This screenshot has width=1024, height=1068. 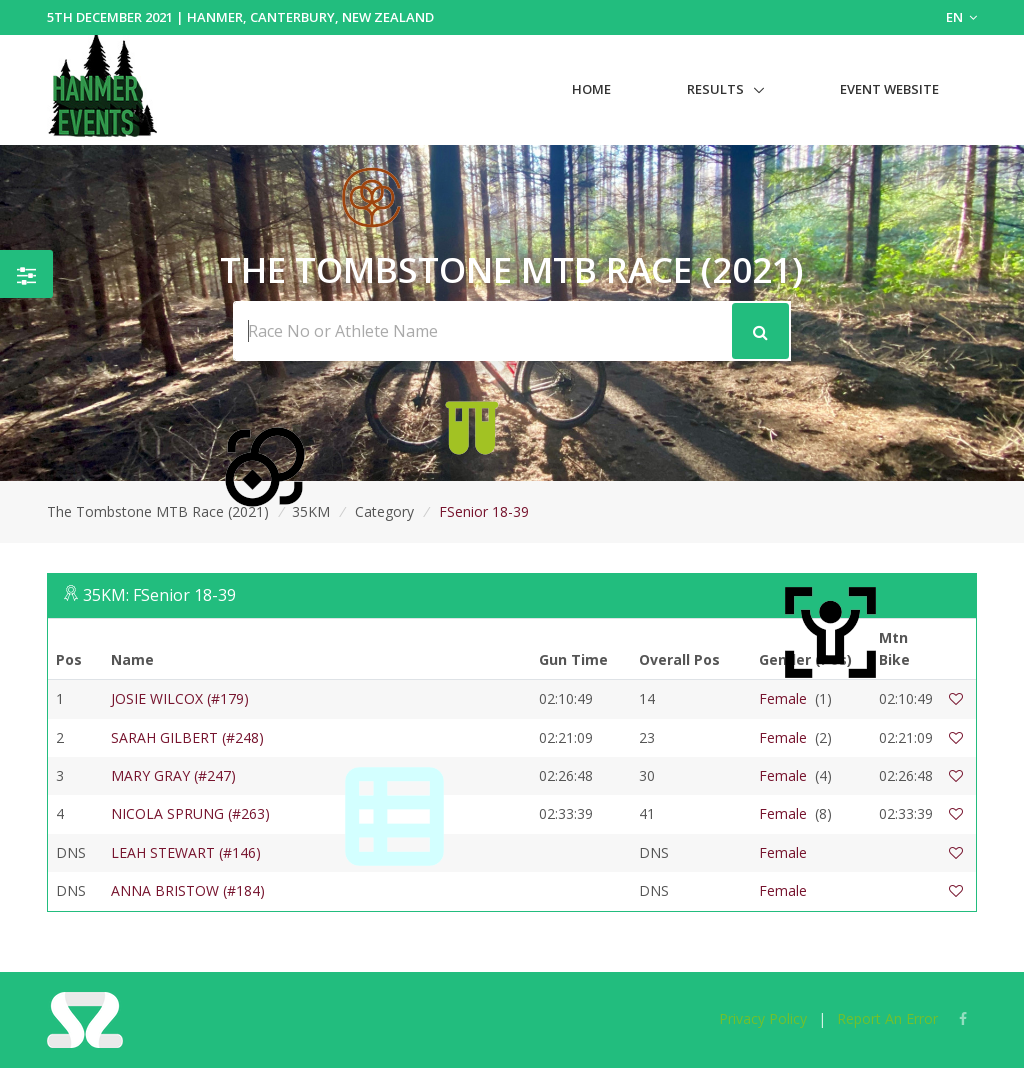 What do you see at coordinates (830, 632) in the screenshot?
I see `scan or verify user identity` at bounding box center [830, 632].